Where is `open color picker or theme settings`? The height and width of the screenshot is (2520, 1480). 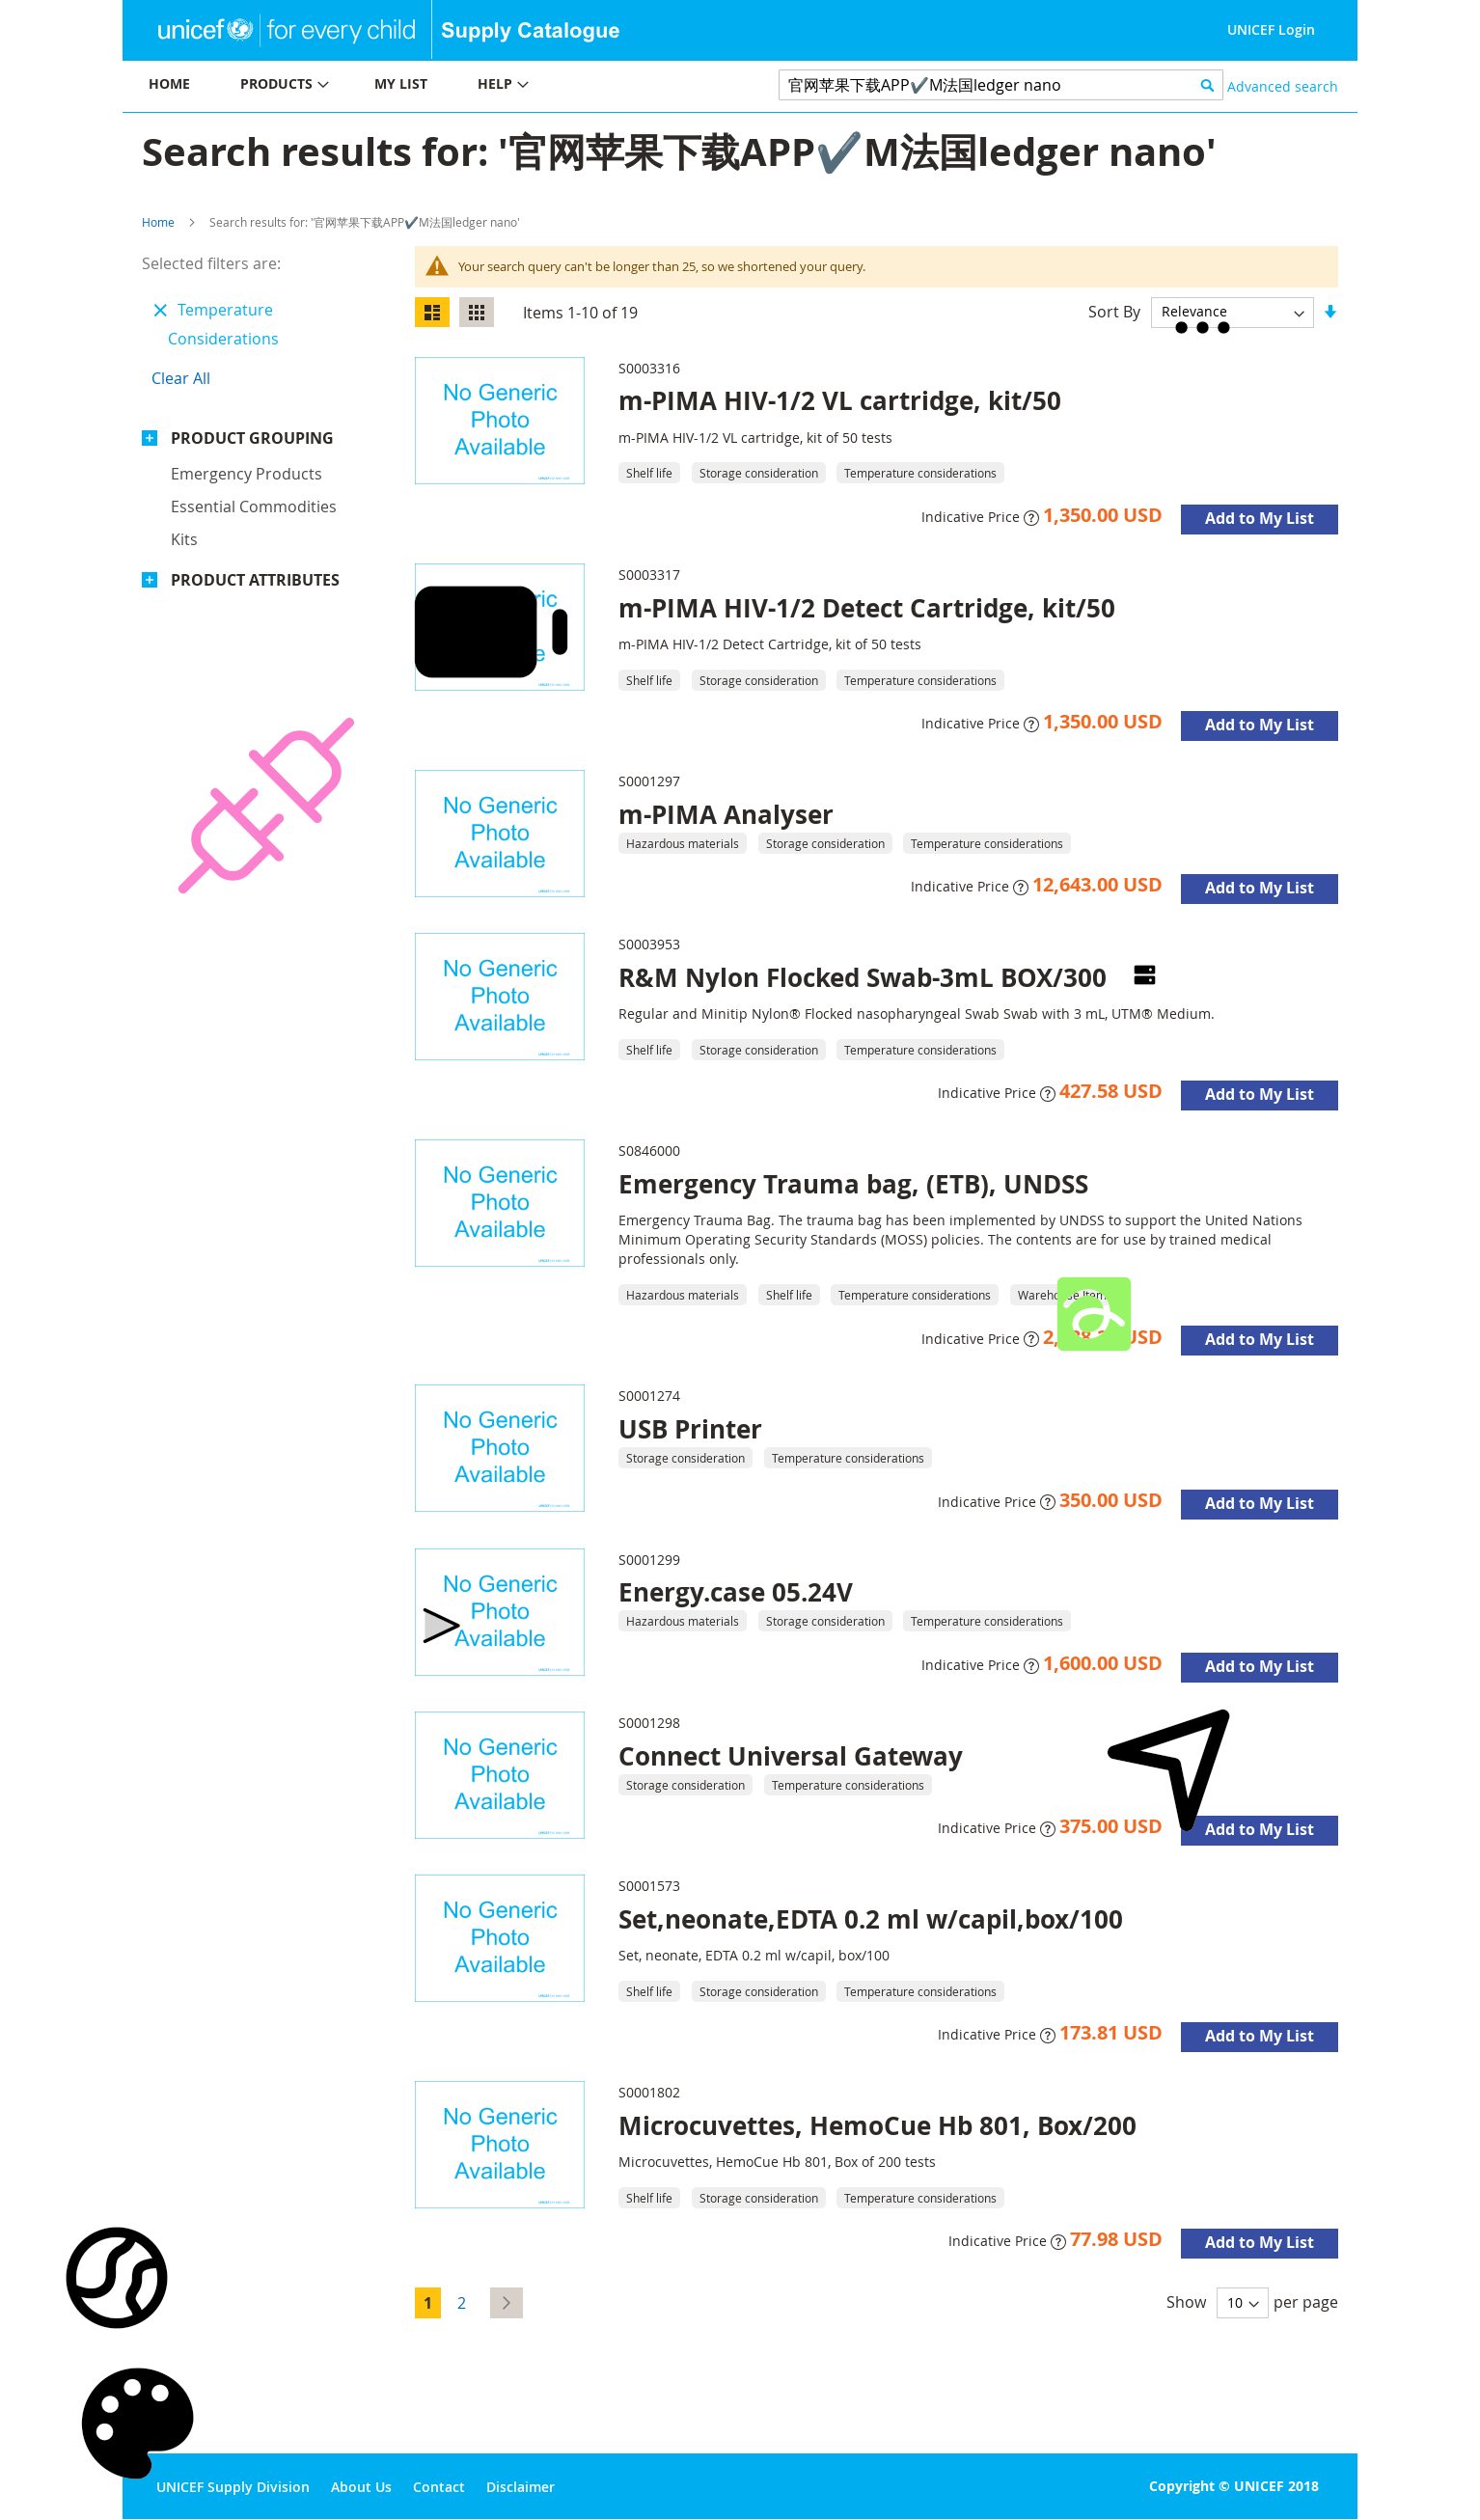 open color picker or theme settings is located at coordinates (138, 2424).